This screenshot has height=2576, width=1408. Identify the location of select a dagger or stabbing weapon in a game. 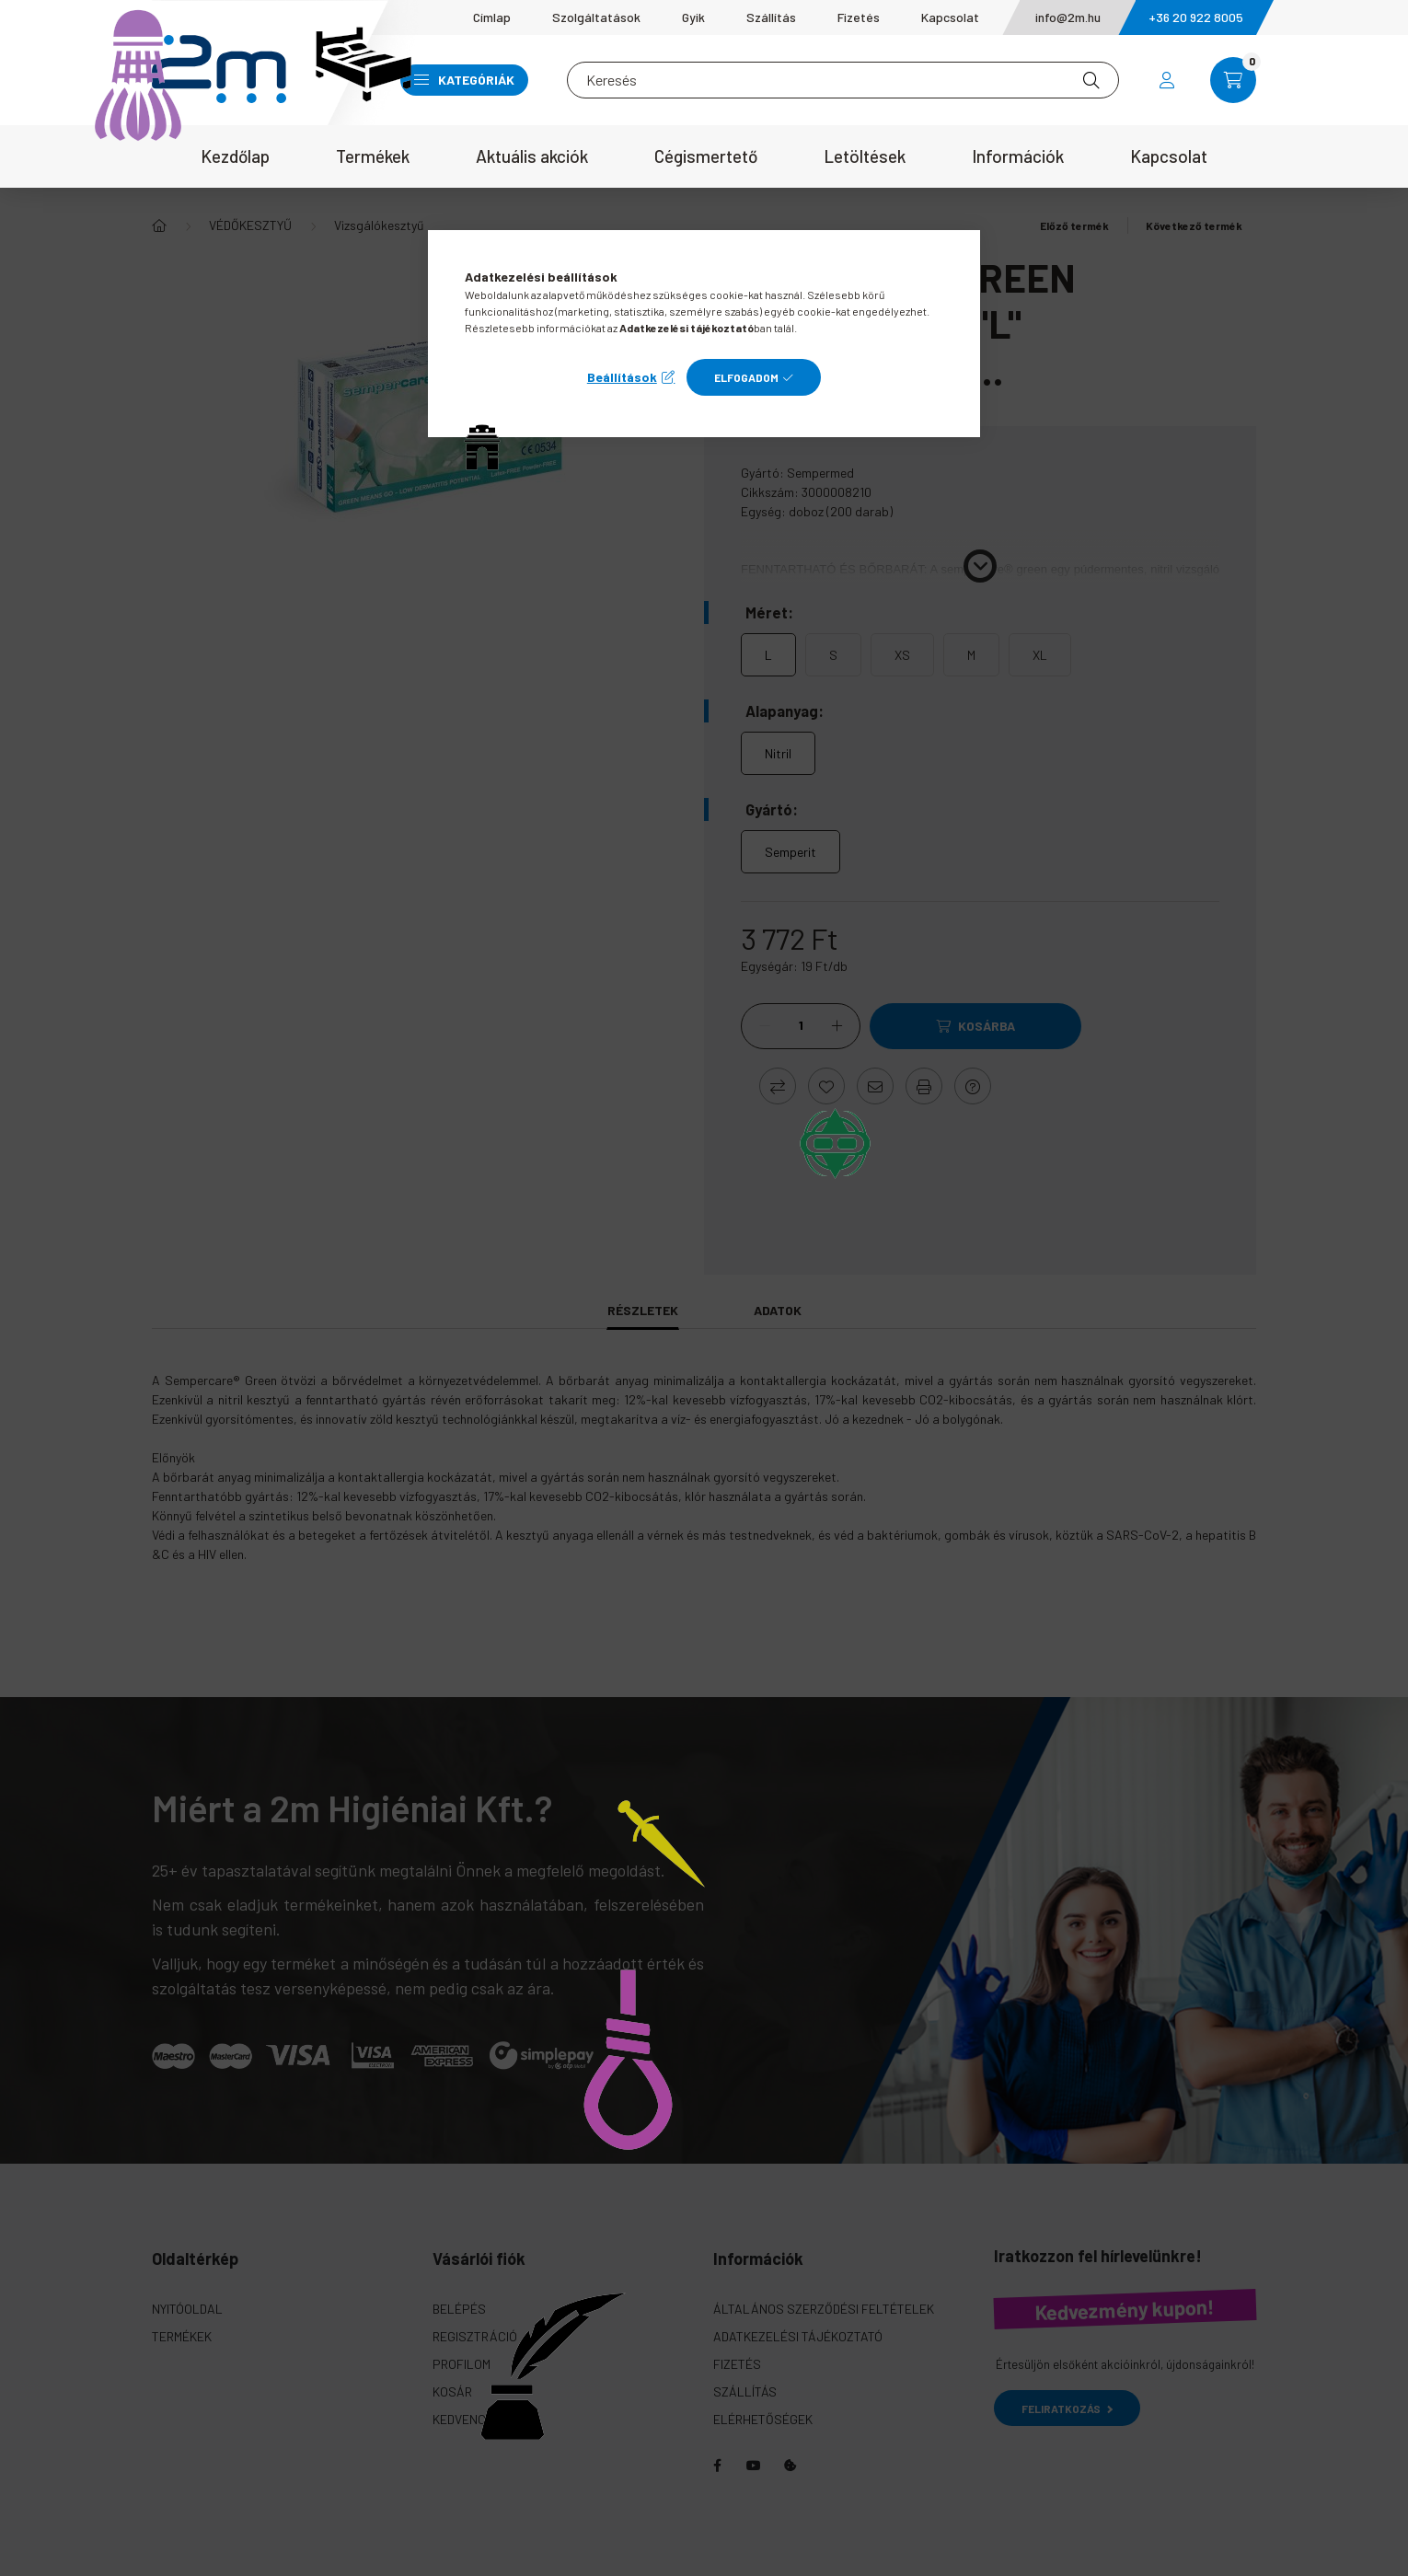
(661, 1843).